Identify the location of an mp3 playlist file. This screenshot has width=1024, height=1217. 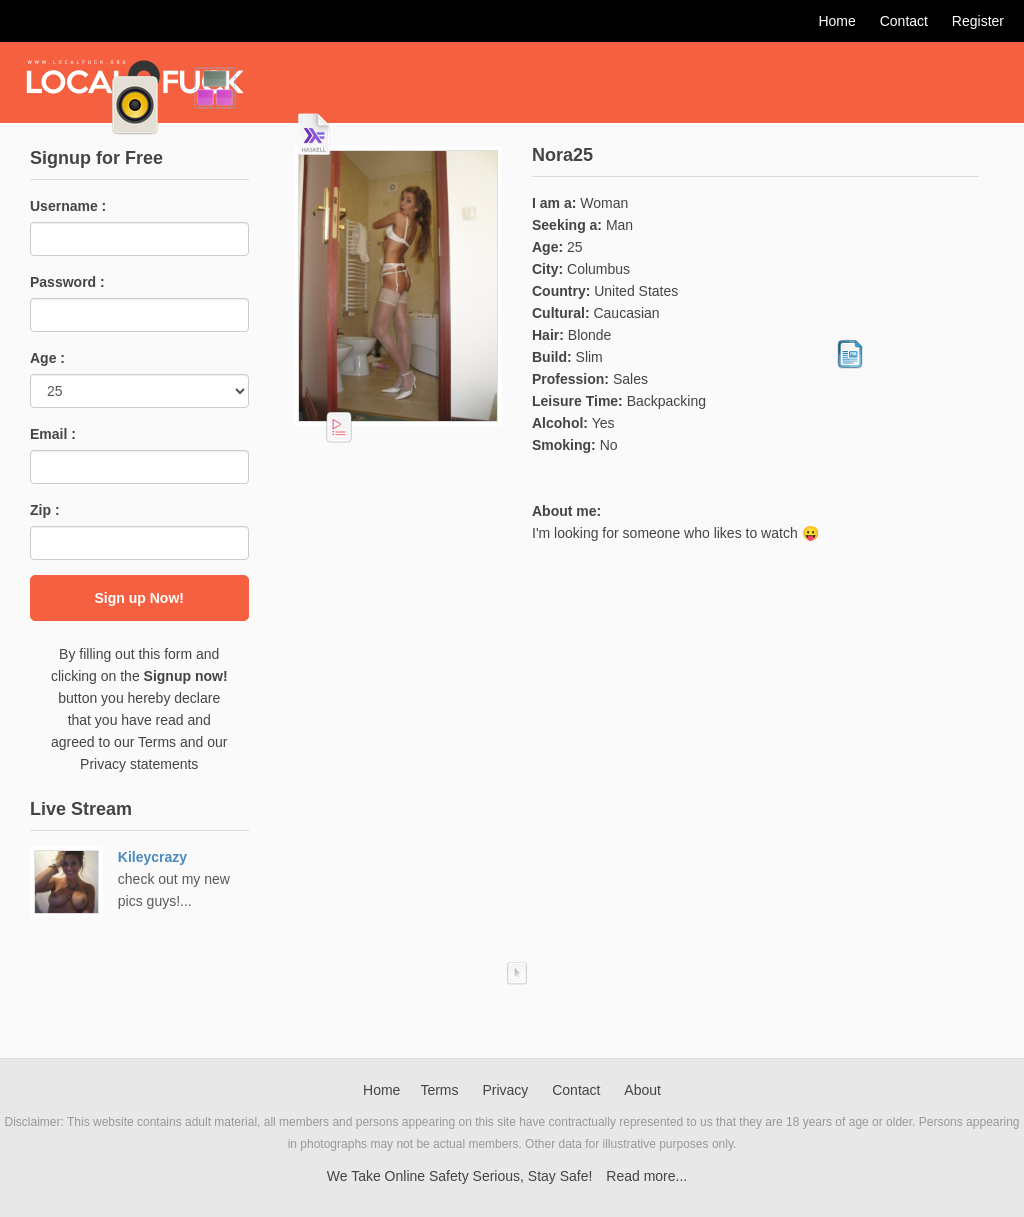
(339, 427).